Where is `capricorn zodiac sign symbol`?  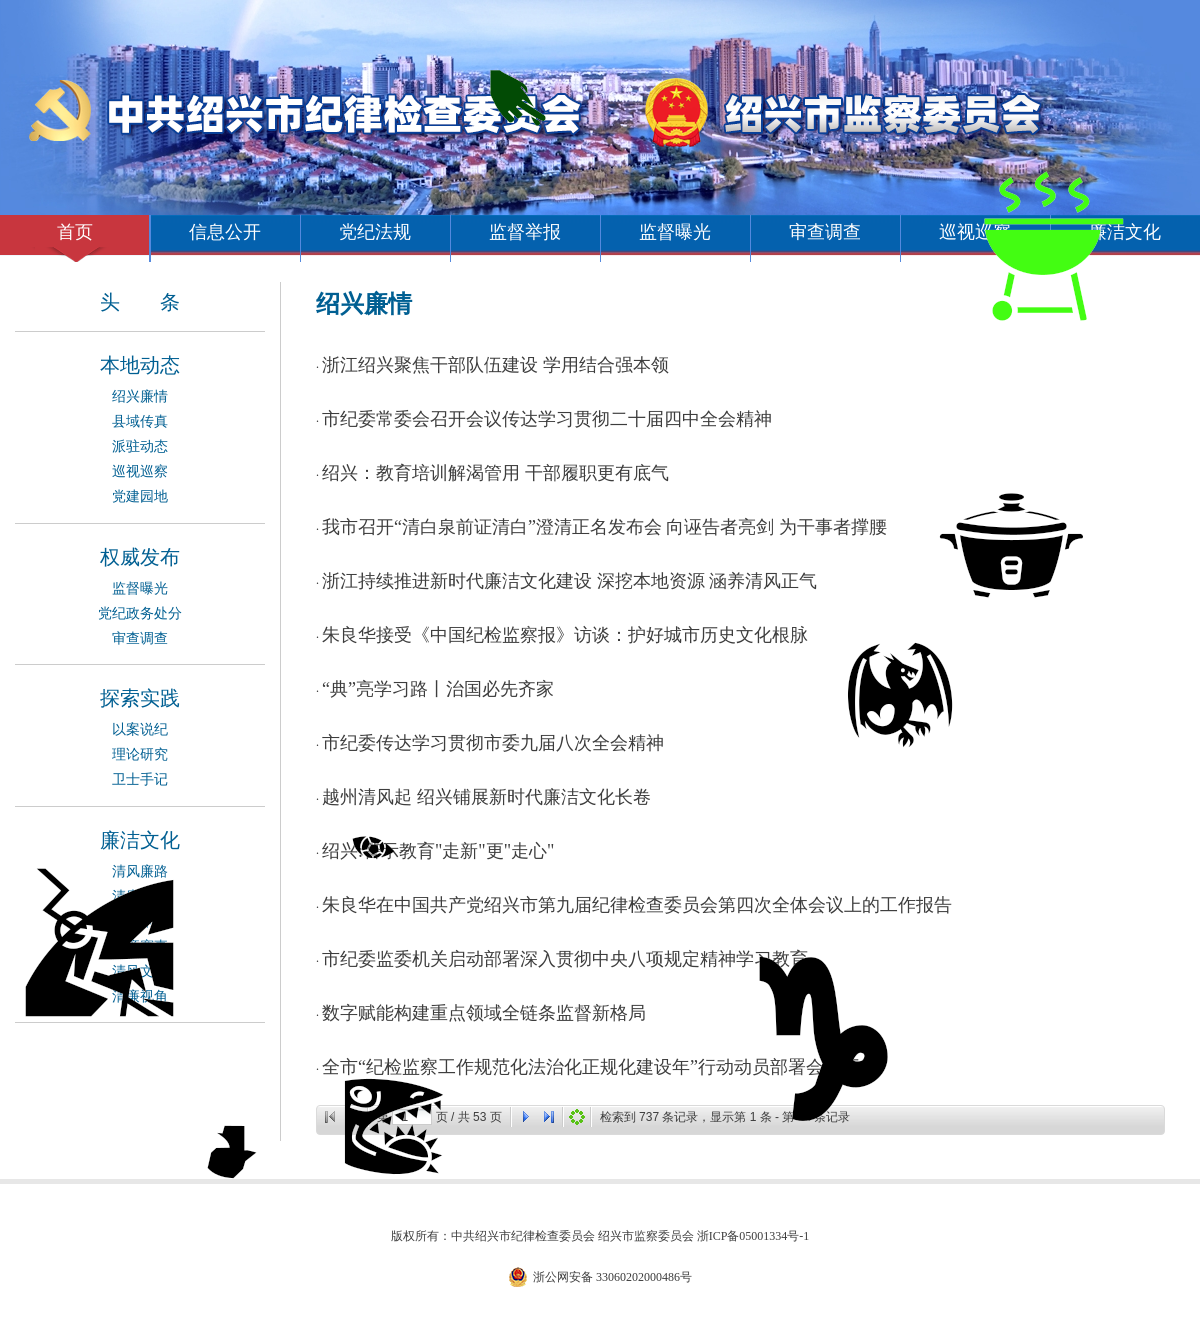 capricorn zodiac sign symbol is located at coordinates (820, 1039).